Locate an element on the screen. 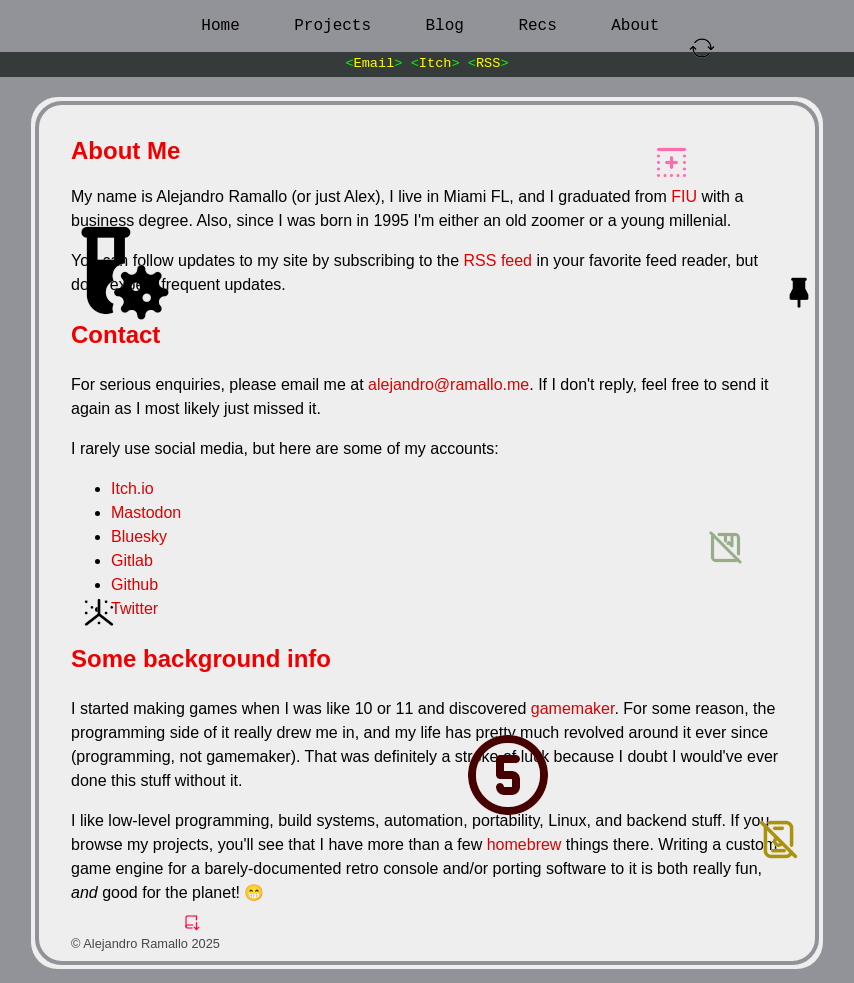 The width and height of the screenshot is (854, 983). view 3D scatter plot visualization is located at coordinates (99, 613).